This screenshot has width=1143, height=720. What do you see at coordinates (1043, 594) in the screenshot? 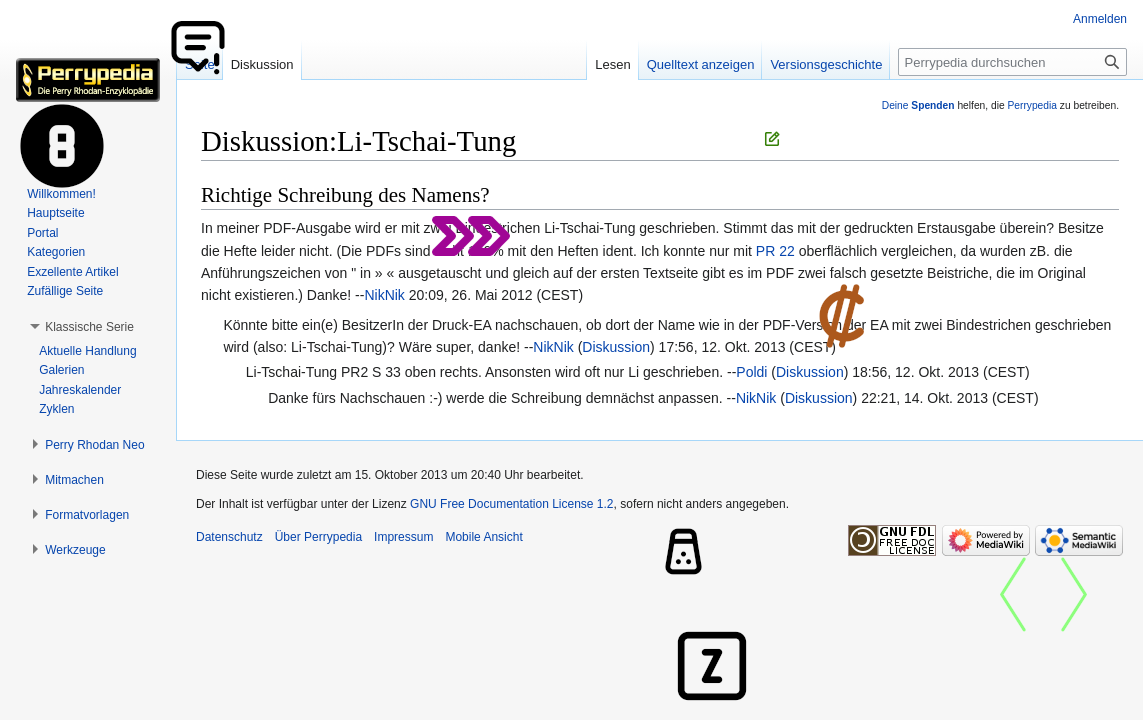
I see `view or edit code/markup` at bounding box center [1043, 594].